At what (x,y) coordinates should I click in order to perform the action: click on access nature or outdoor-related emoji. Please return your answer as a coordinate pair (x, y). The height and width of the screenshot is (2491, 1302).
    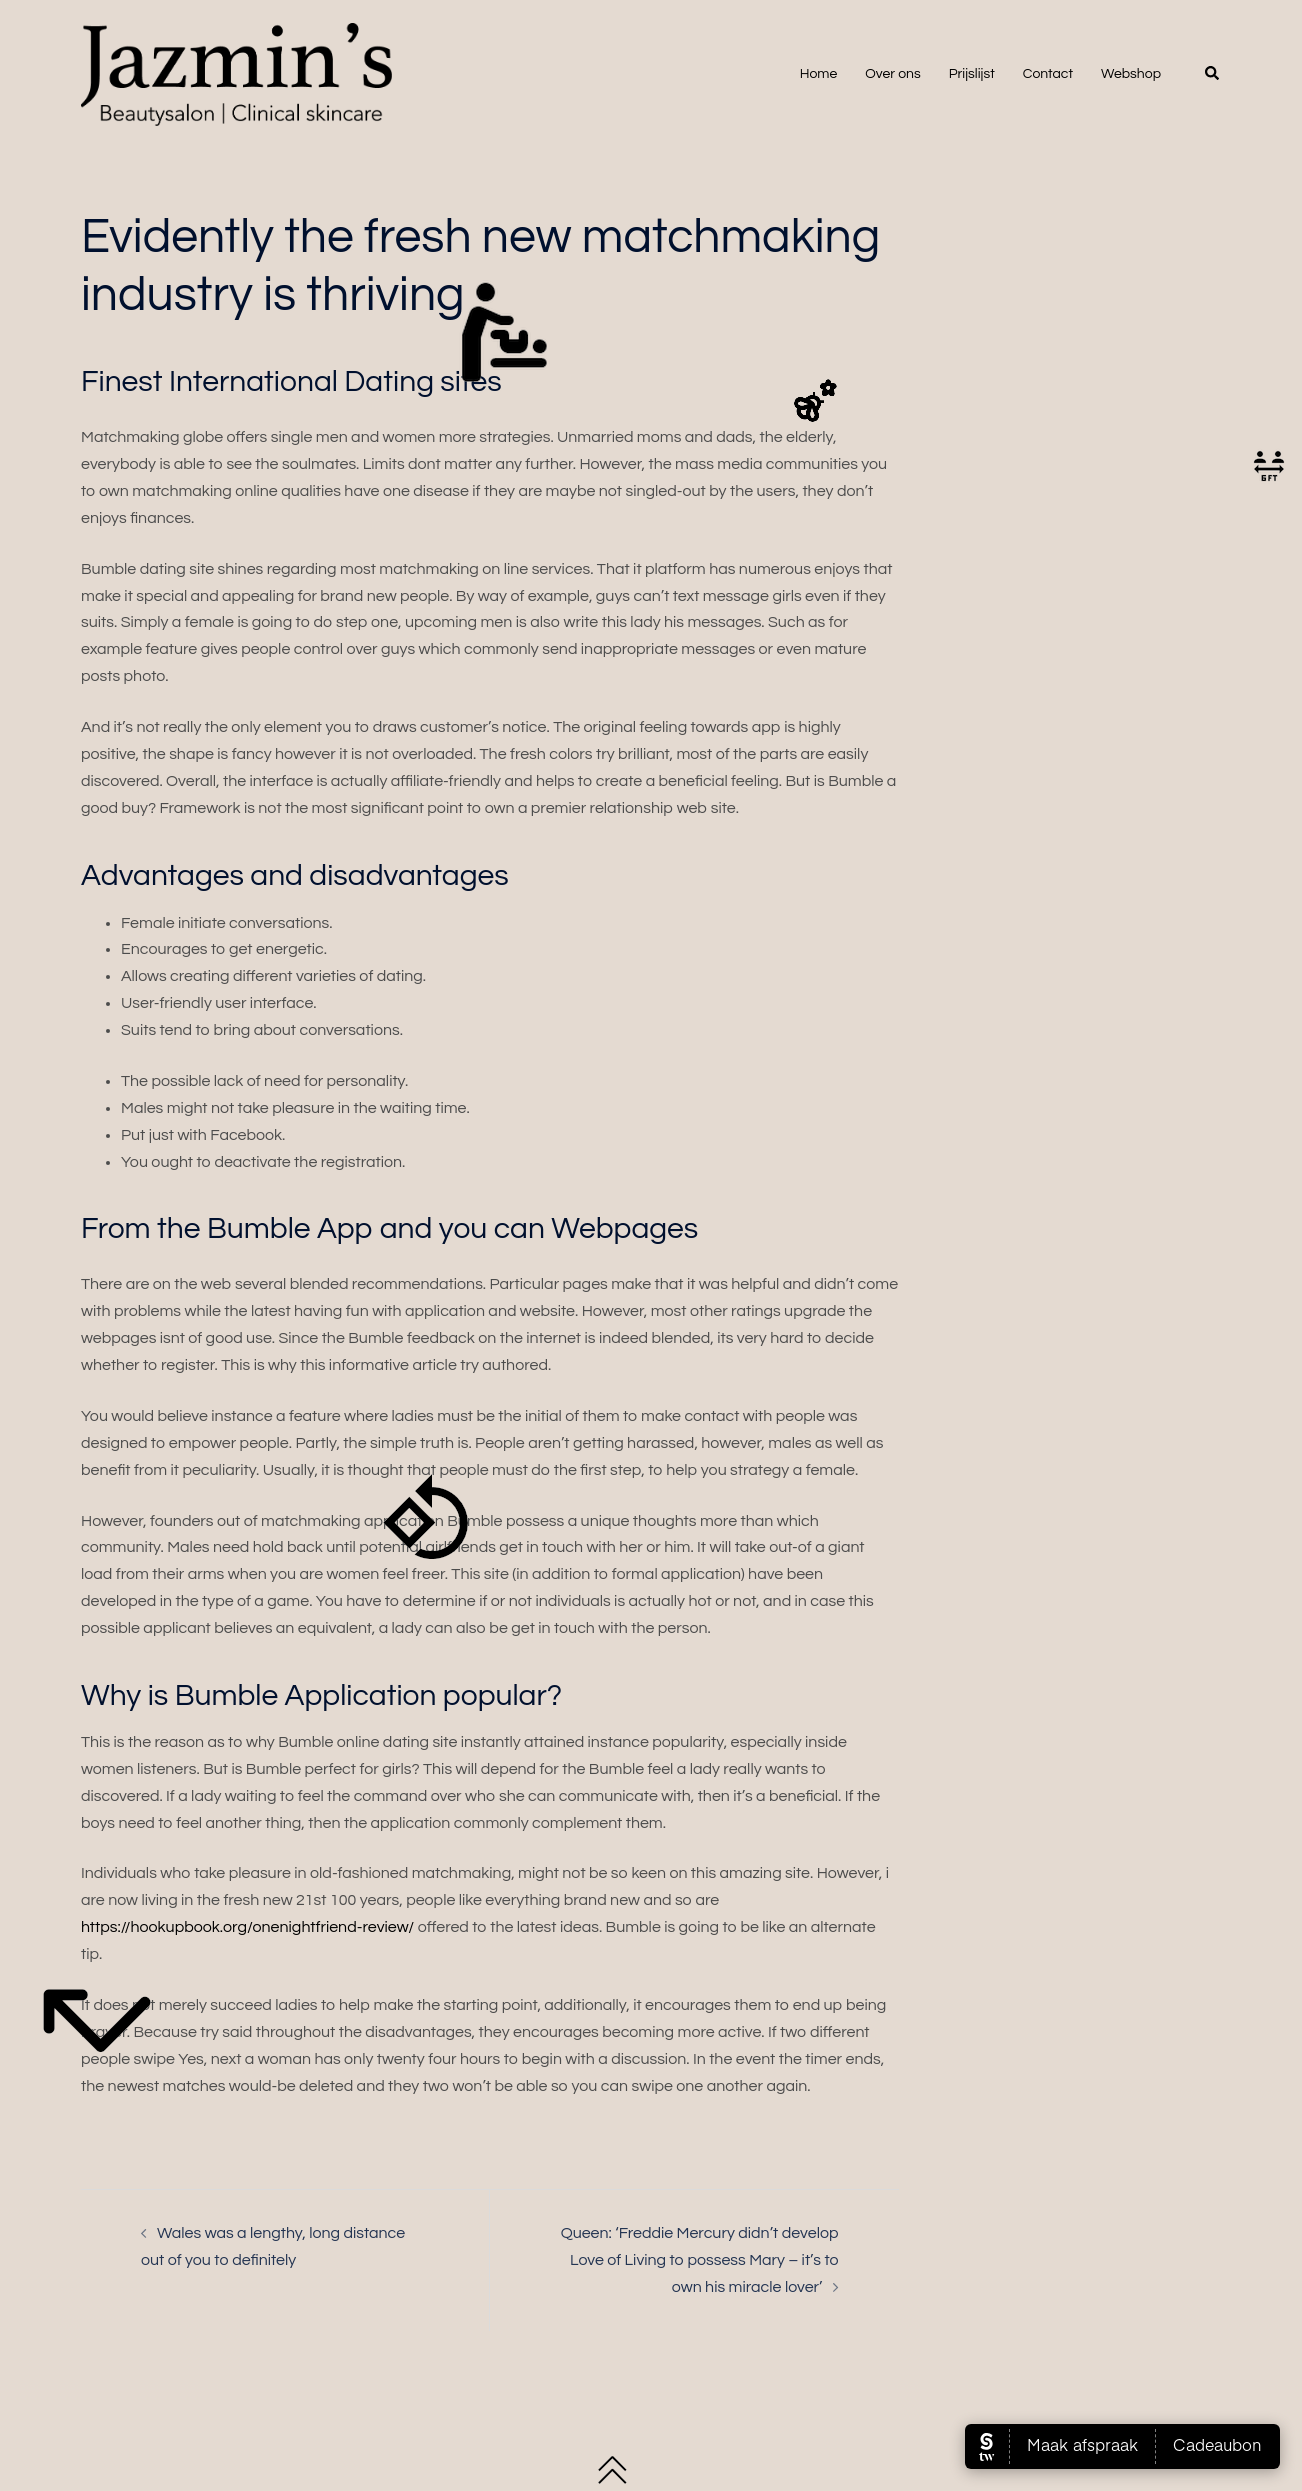
    Looking at the image, I should click on (815, 400).